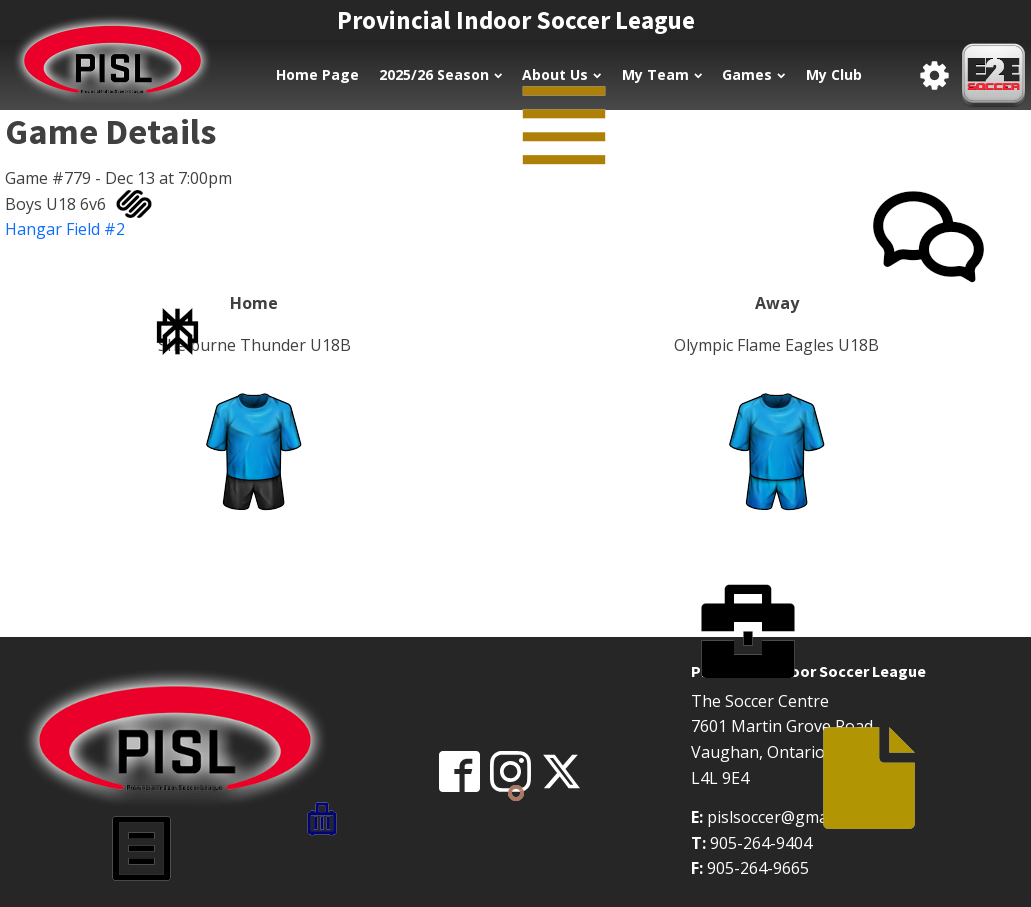  I want to click on open perplexity ai app, so click(177, 331).